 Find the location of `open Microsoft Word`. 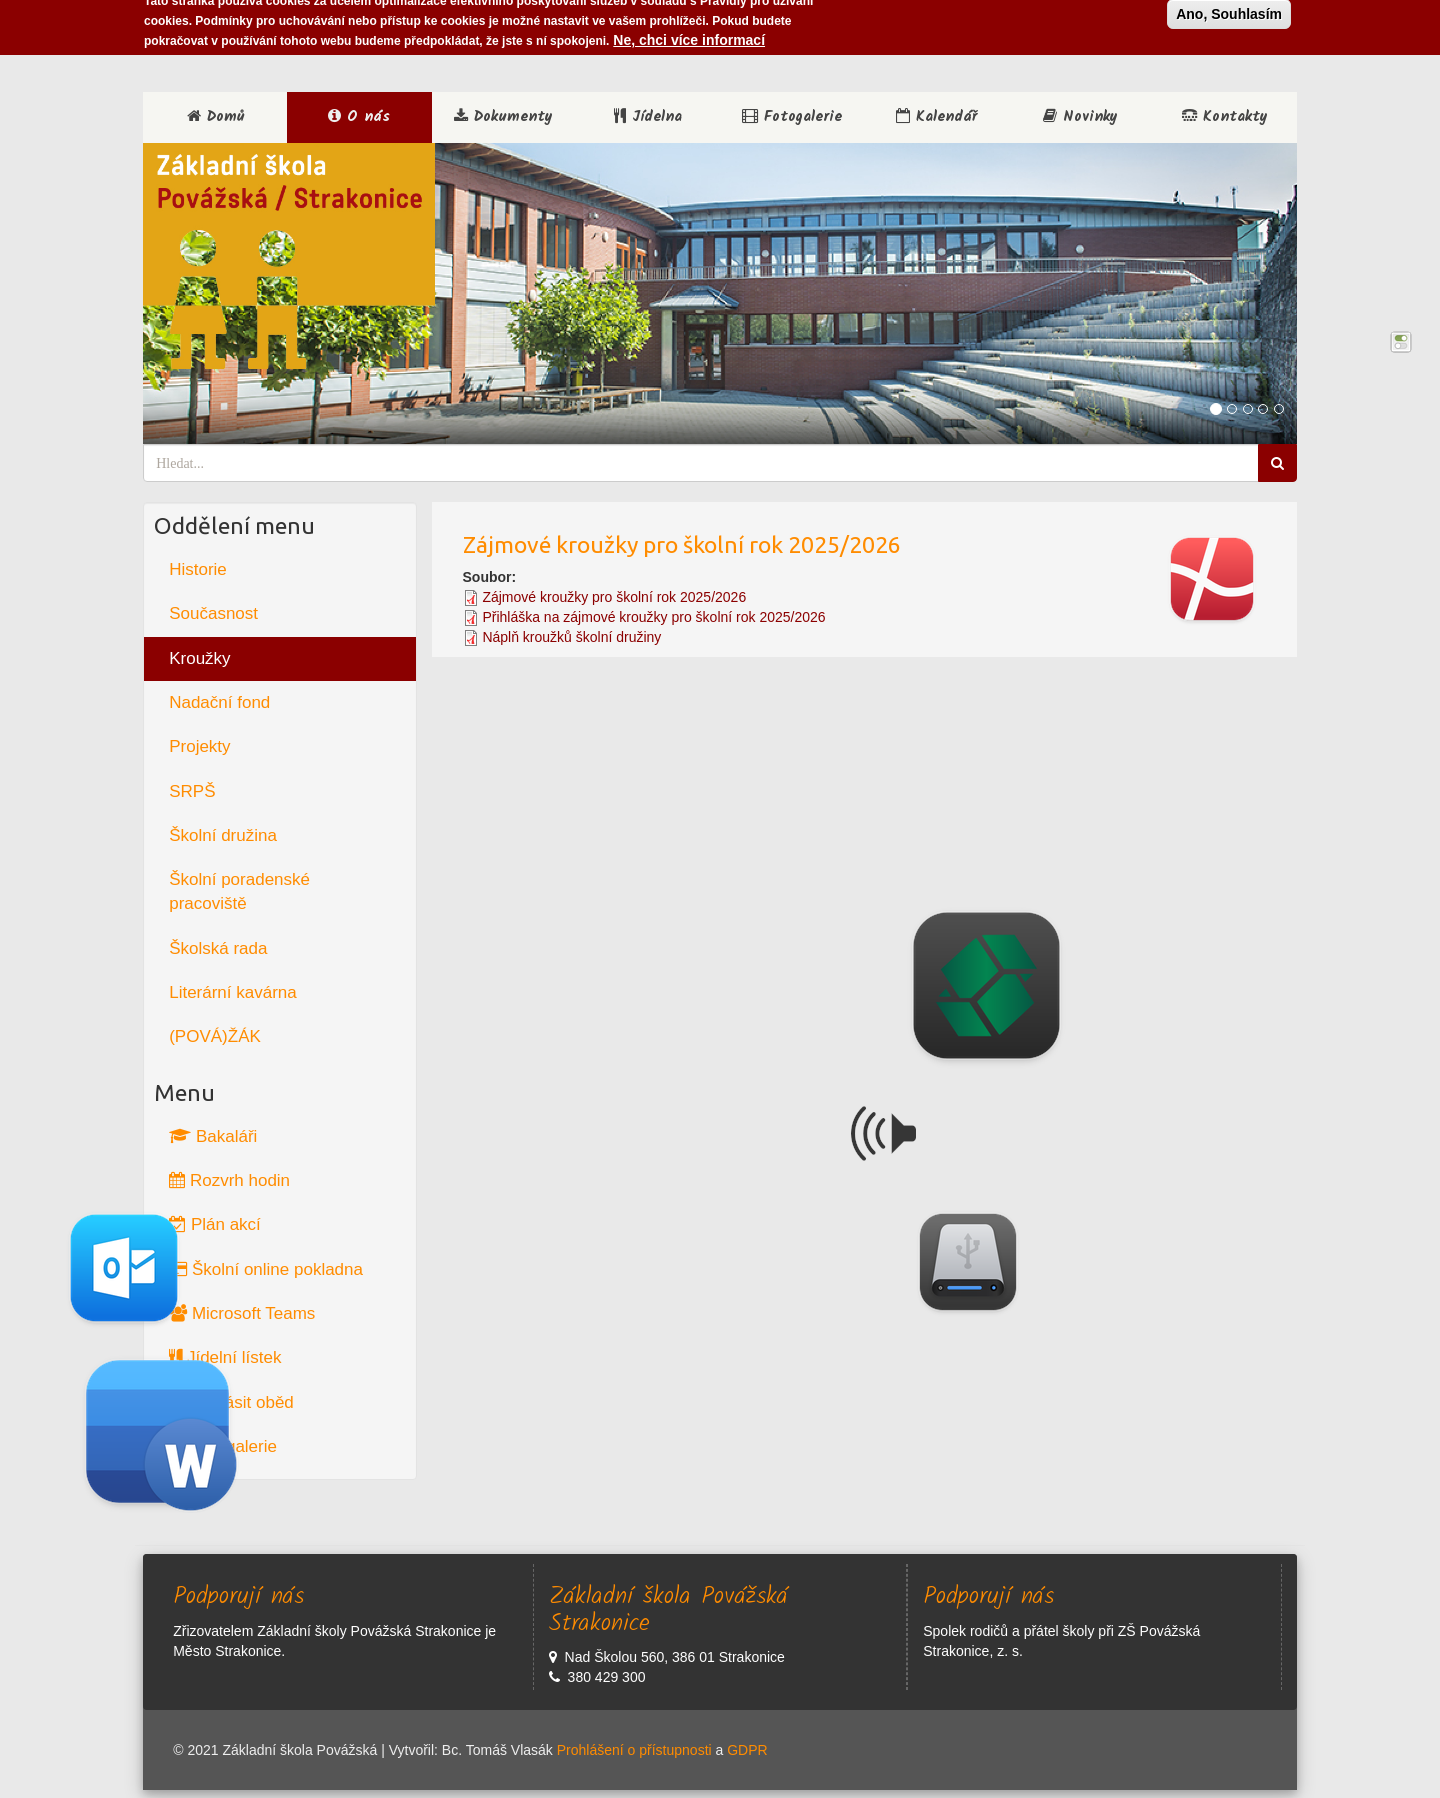

open Microsoft Word is located at coordinates (157, 1431).